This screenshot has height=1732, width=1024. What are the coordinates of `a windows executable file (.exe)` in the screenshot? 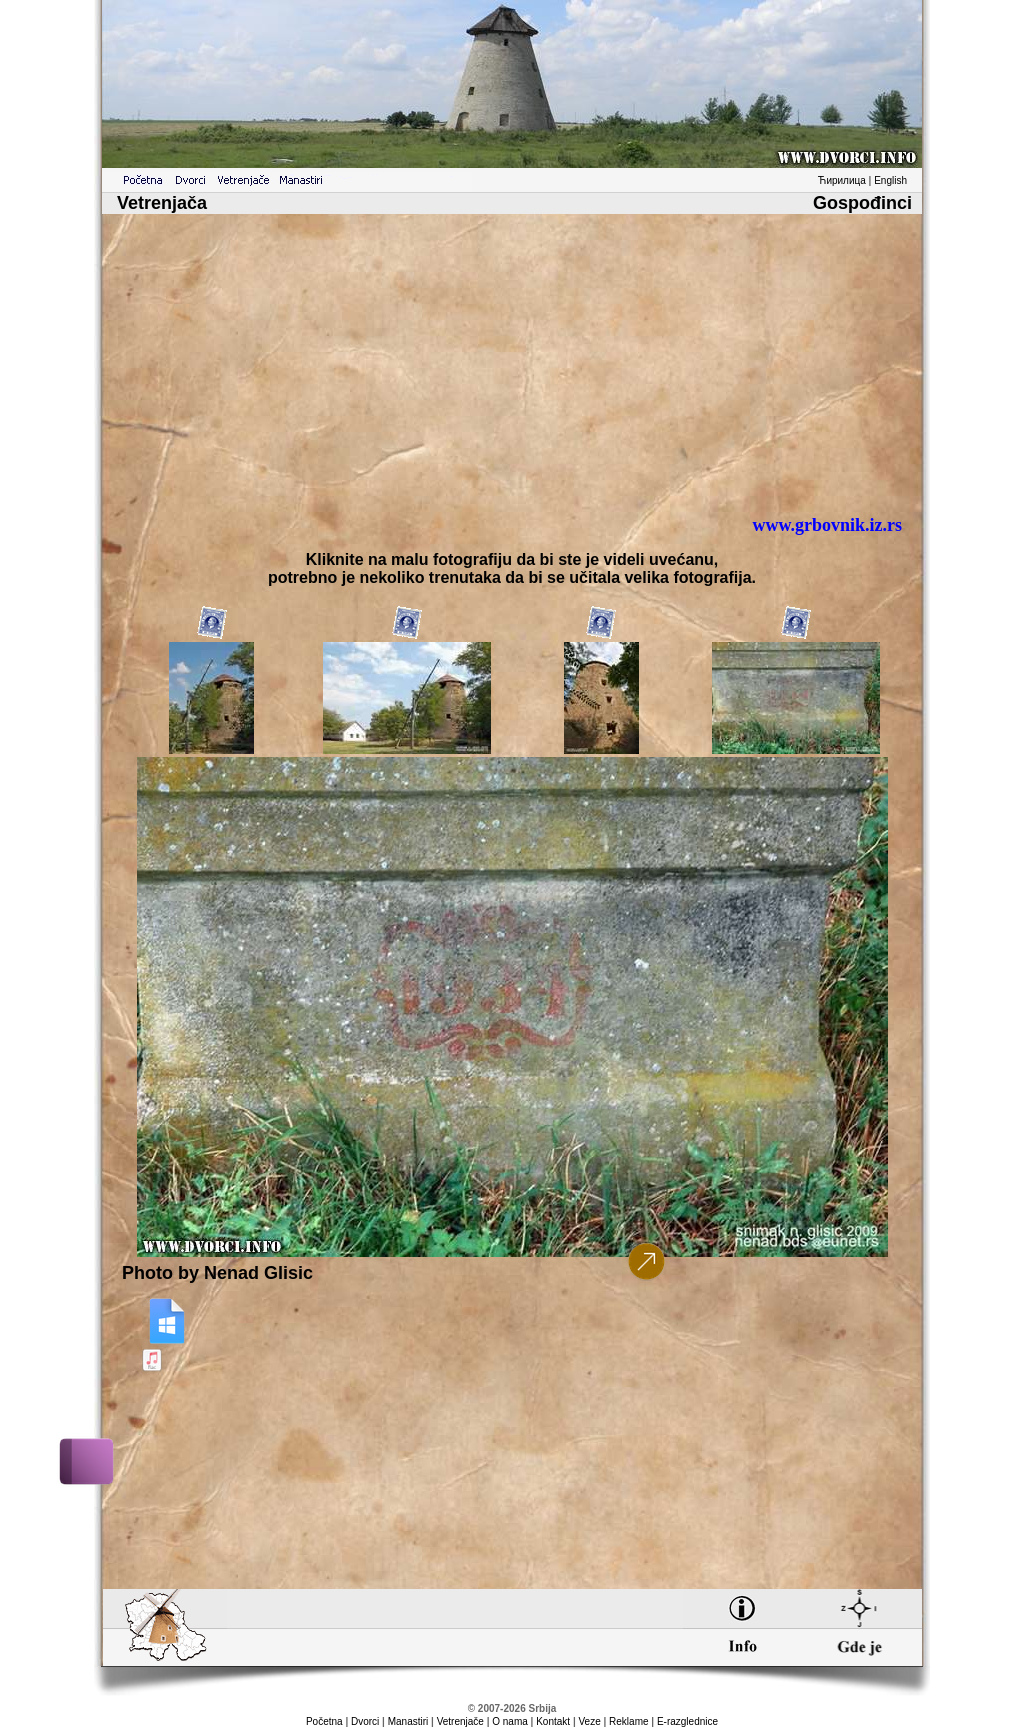 It's located at (167, 1322).